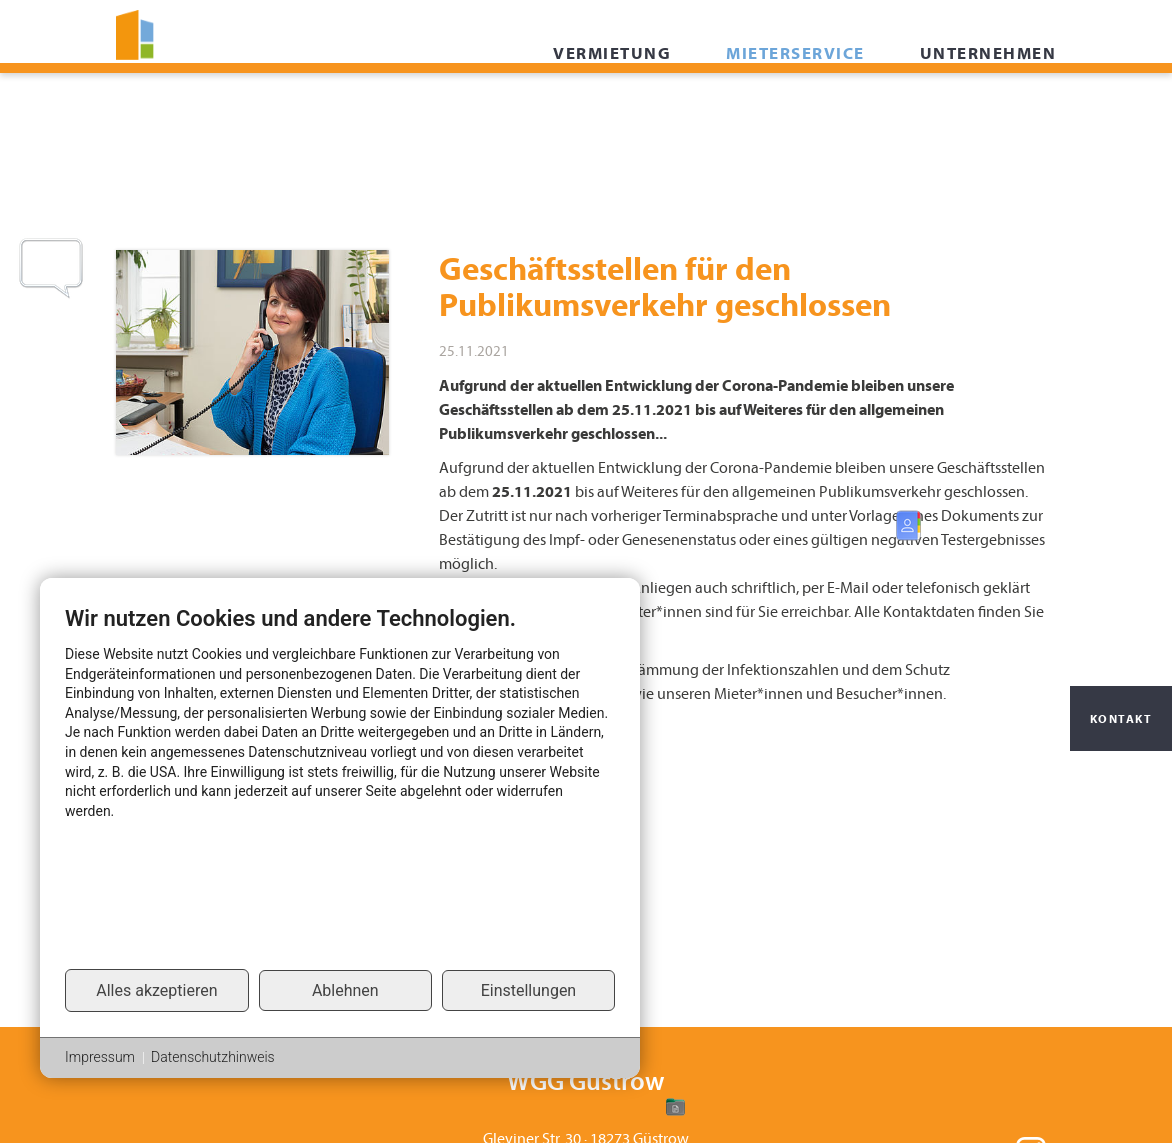 The image size is (1172, 1143). What do you see at coordinates (675, 1106) in the screenshot?
I see `open your documents folder` at bounding box center [675, 1106].